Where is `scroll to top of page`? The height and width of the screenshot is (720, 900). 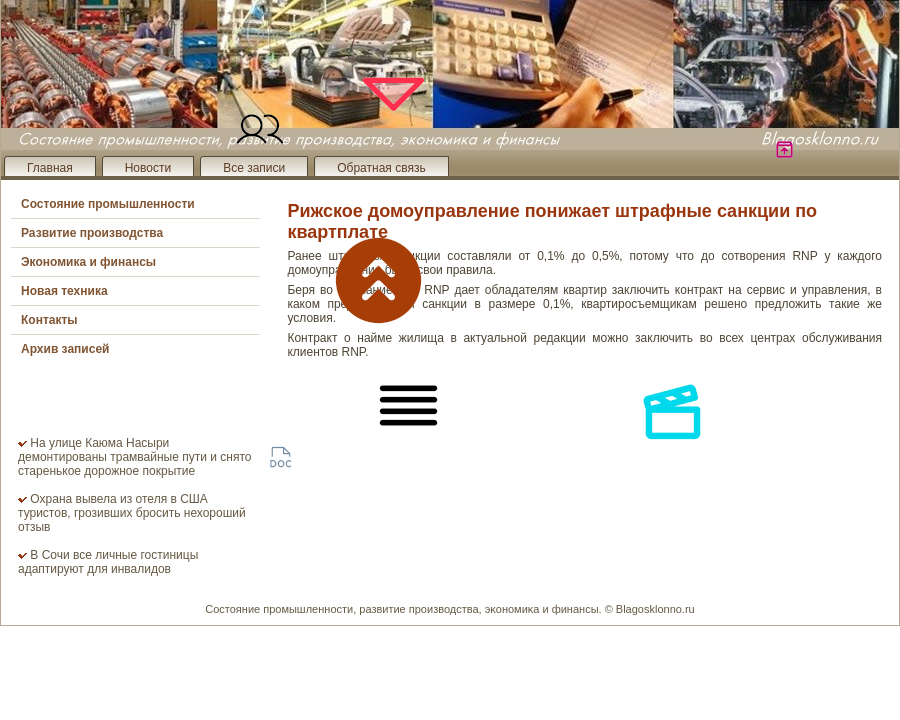
scroll to top of page is located at coordinates (378, 280).